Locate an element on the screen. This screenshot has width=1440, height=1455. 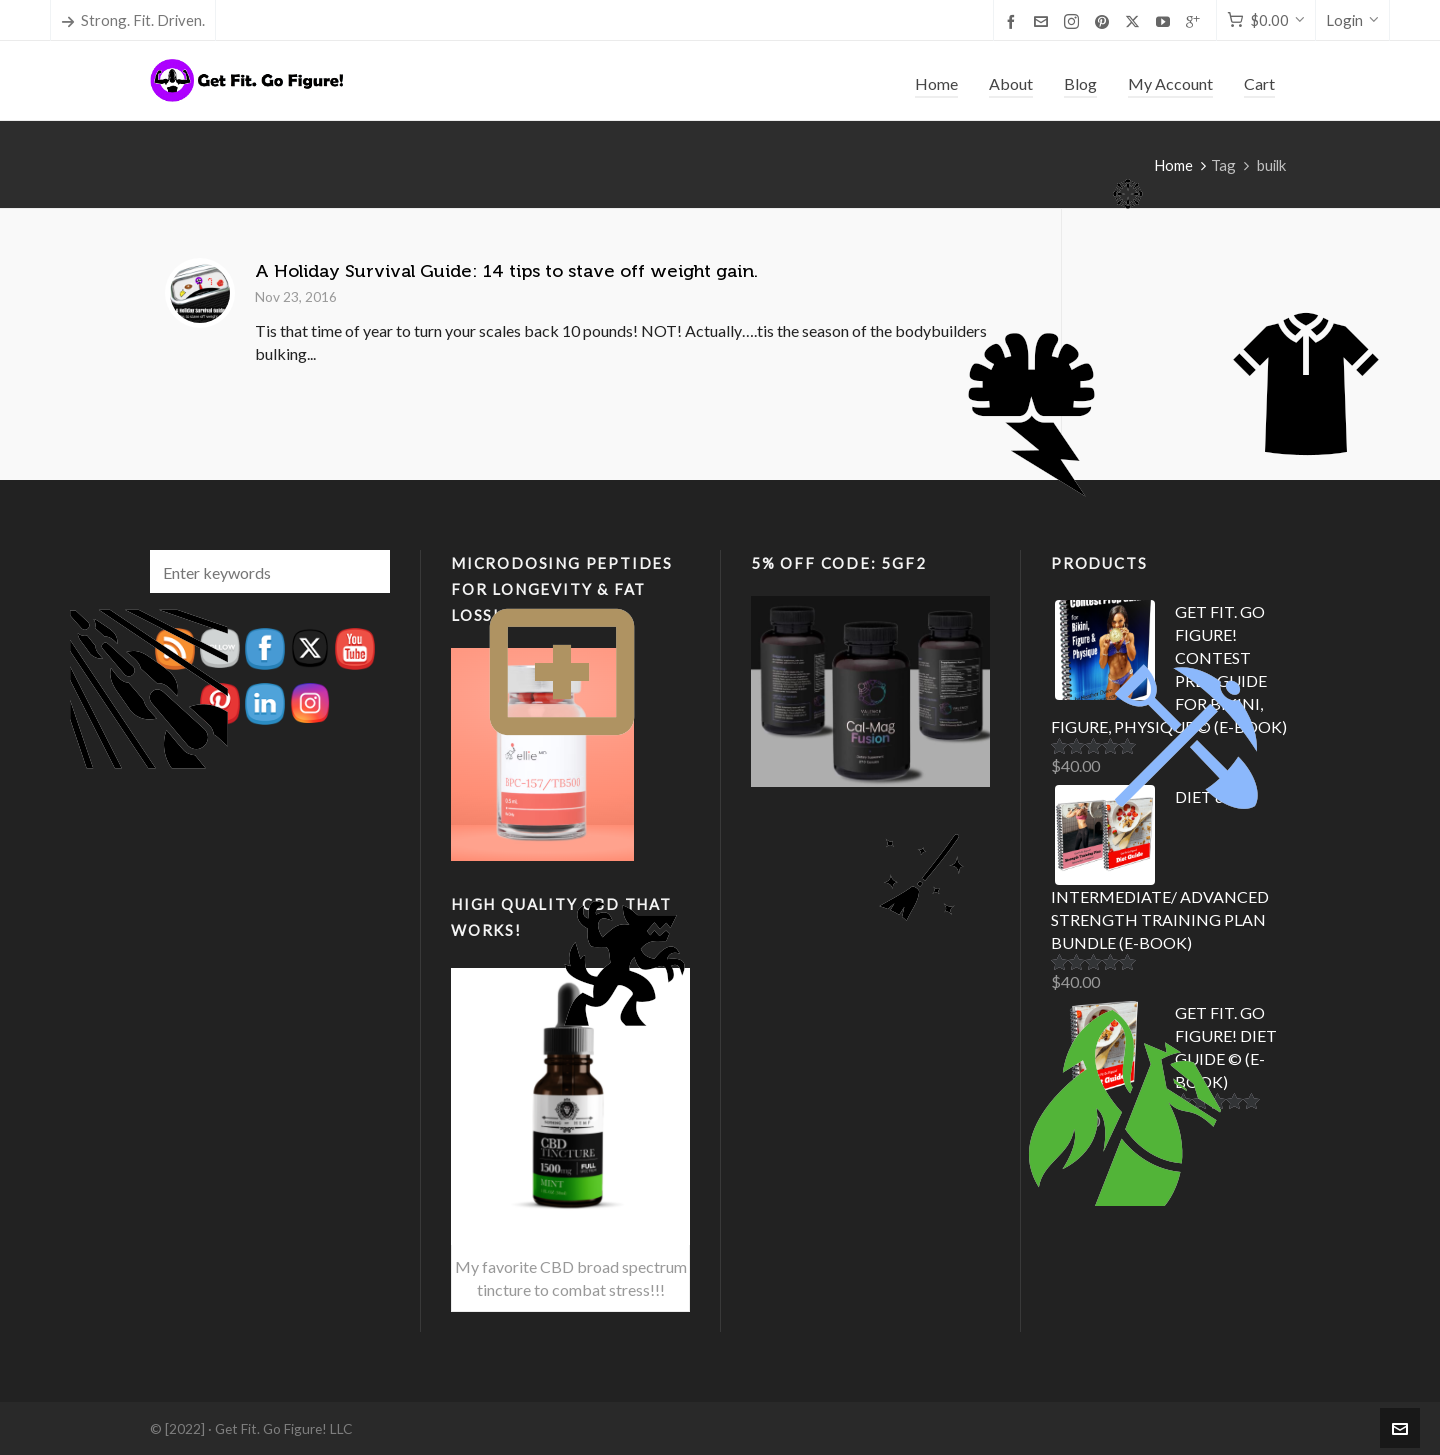
browse clothing or apparel category is located at coordinates (1306, 384).